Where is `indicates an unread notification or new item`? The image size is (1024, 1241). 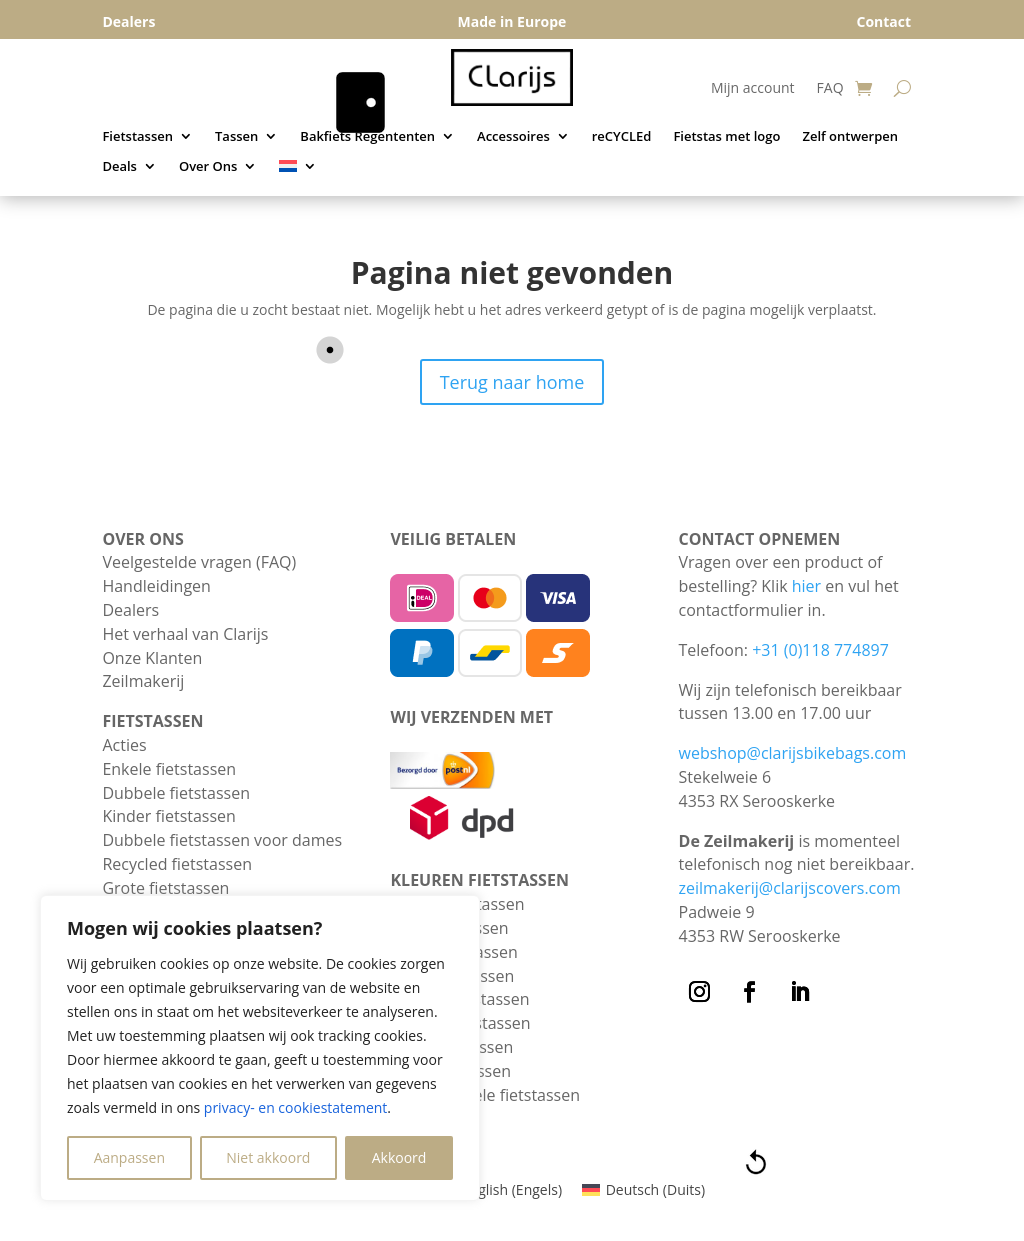
indicates an unread notification or new item is located at coordinates (330, 350).